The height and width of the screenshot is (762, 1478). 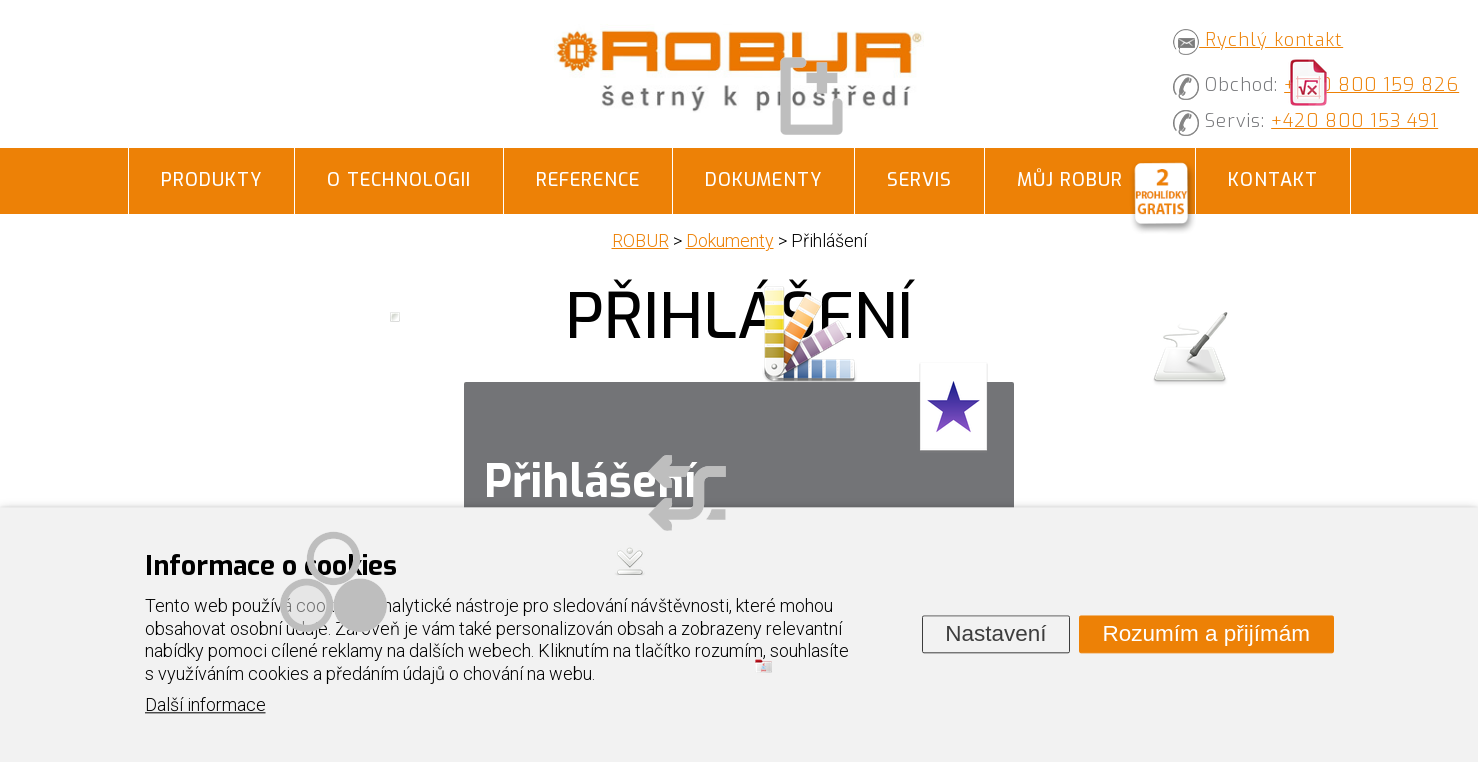 What do you see at coordinates (688, 493) in the screenshot?
I see `shuffle playlist in right-to-left order` at bounding box center [688, 493].